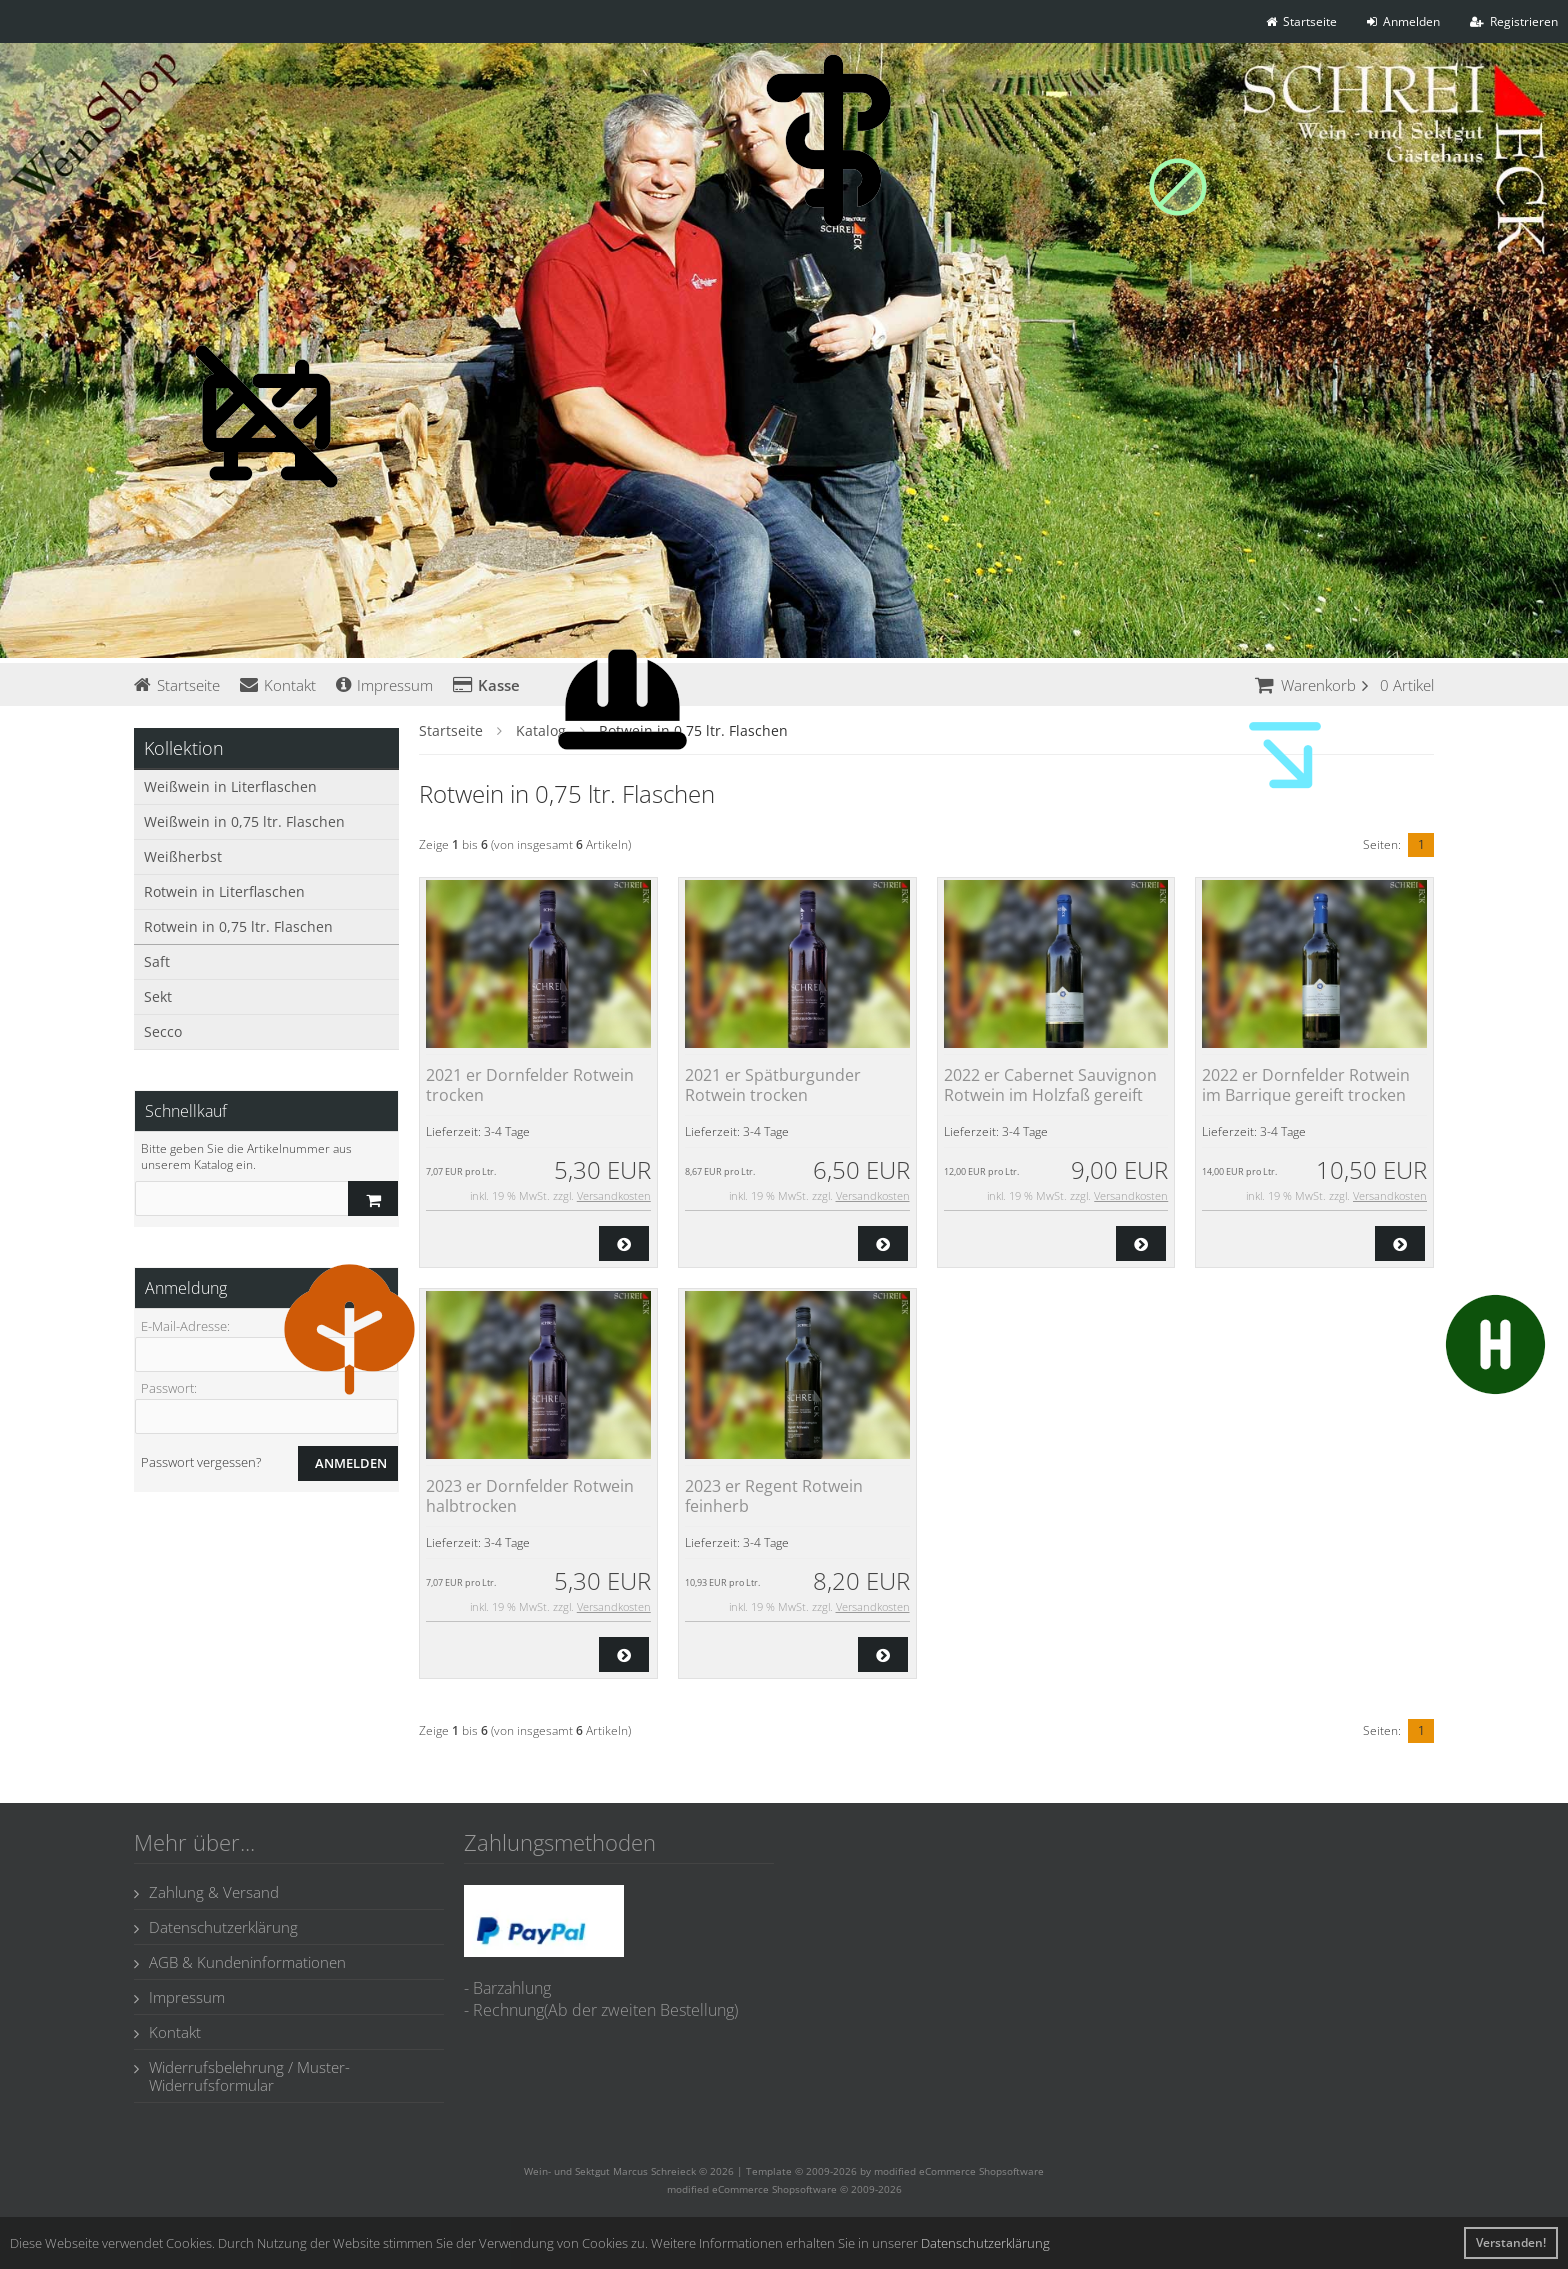 Image resolution: width=1568 pixels, height=2269 pixels. Describe the element at coordinates (1495, 1344) in the screenshot. I see `find nearby hospitals or medical facilities` at that location.